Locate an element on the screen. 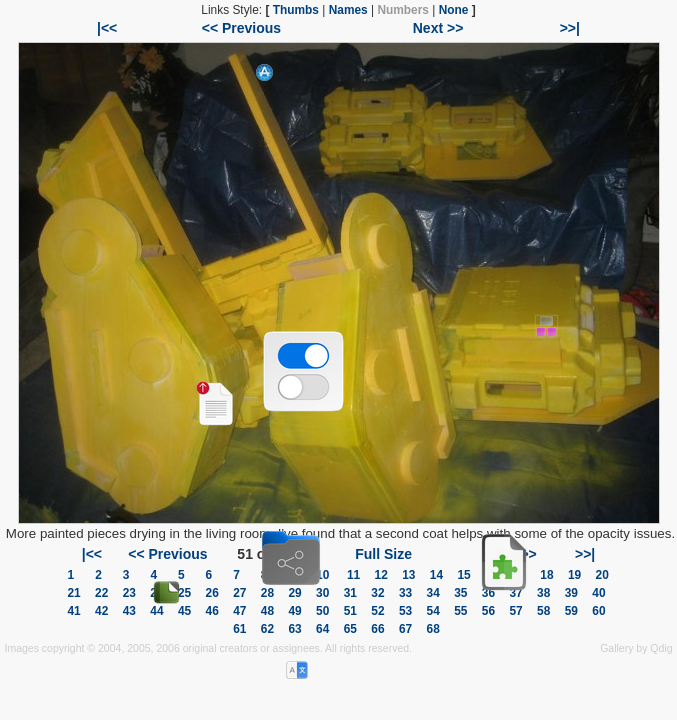  access language and region settings is located at coordinates (297, 670).